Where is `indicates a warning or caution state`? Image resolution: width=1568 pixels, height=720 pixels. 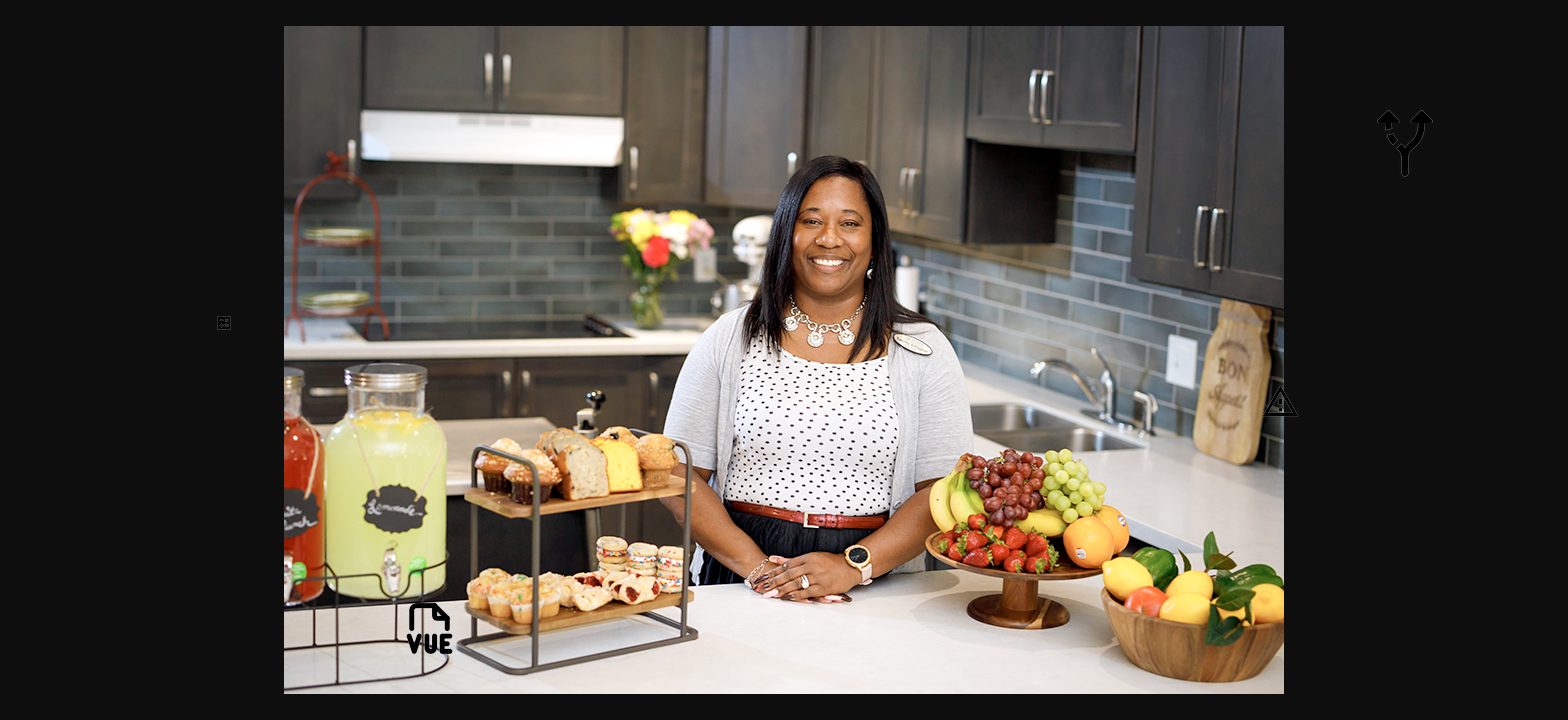 indicates a warning or caution state is located at coordinates (1280, 401).